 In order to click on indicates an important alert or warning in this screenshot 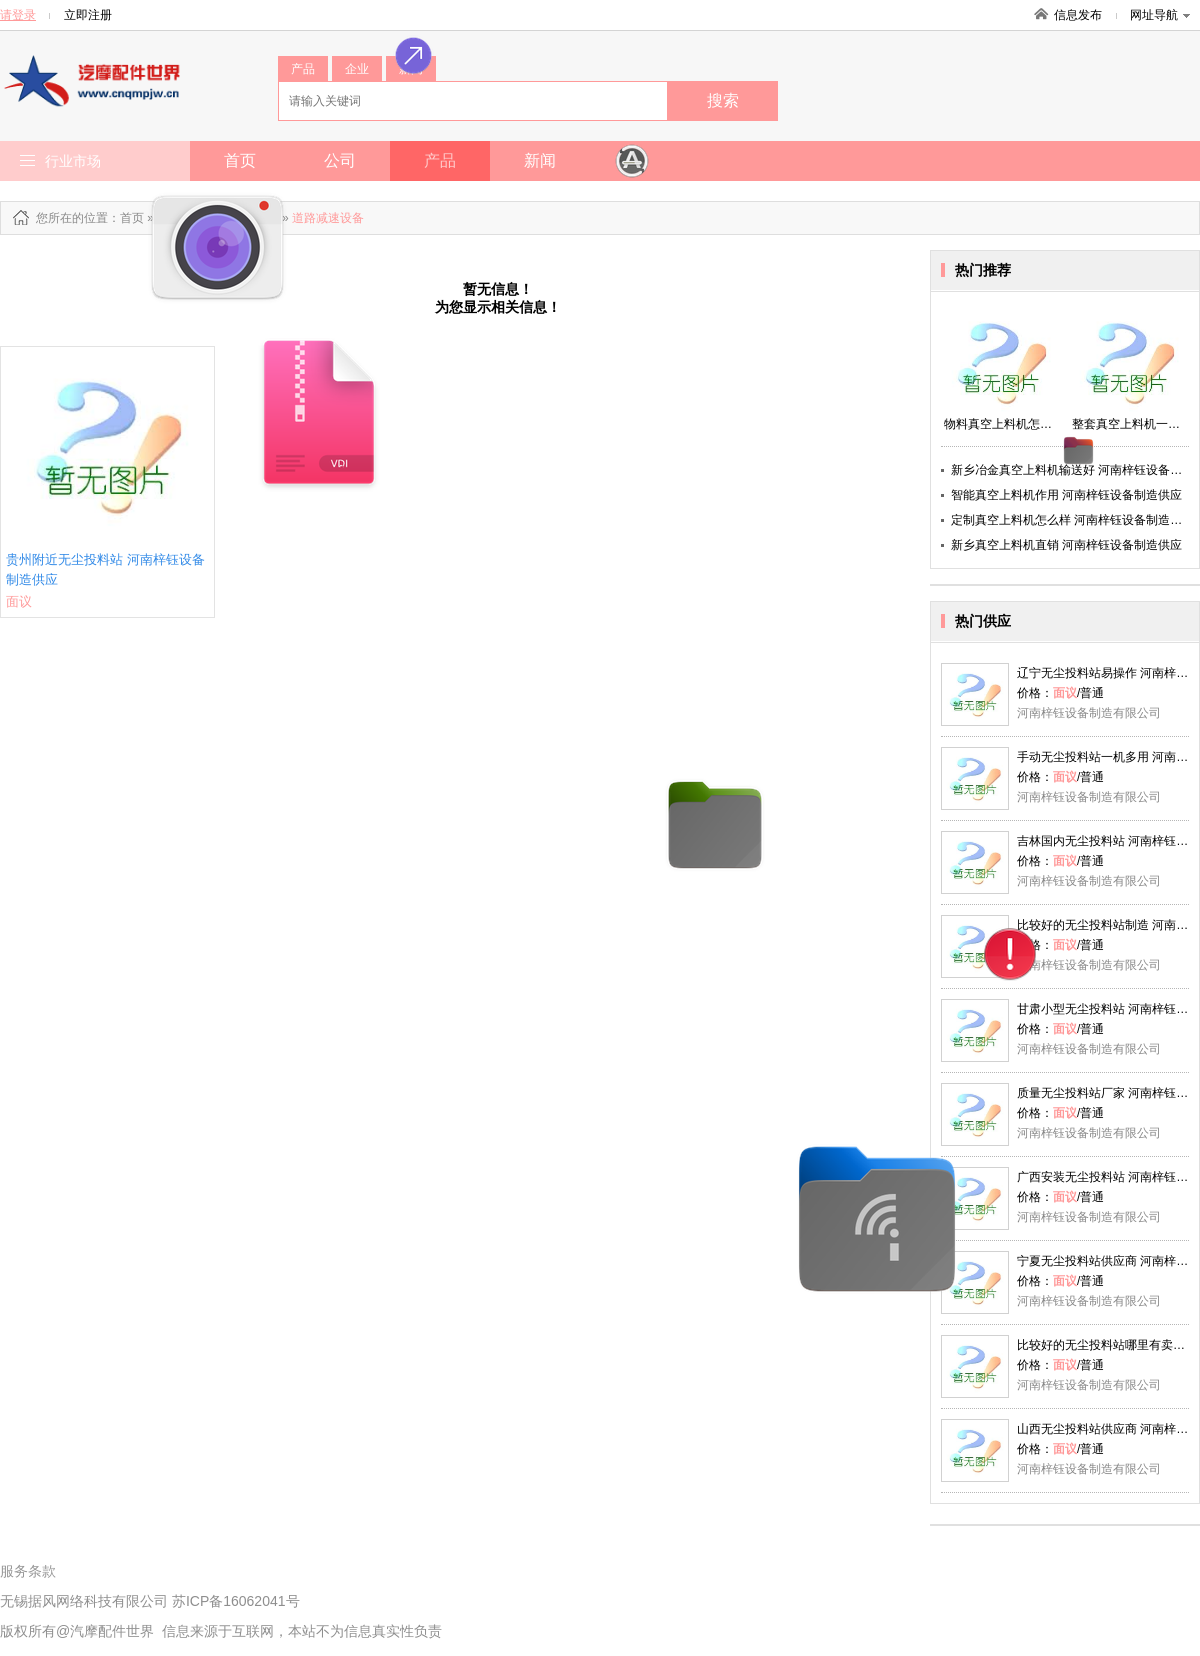, I will do `click(1010, 954)`.